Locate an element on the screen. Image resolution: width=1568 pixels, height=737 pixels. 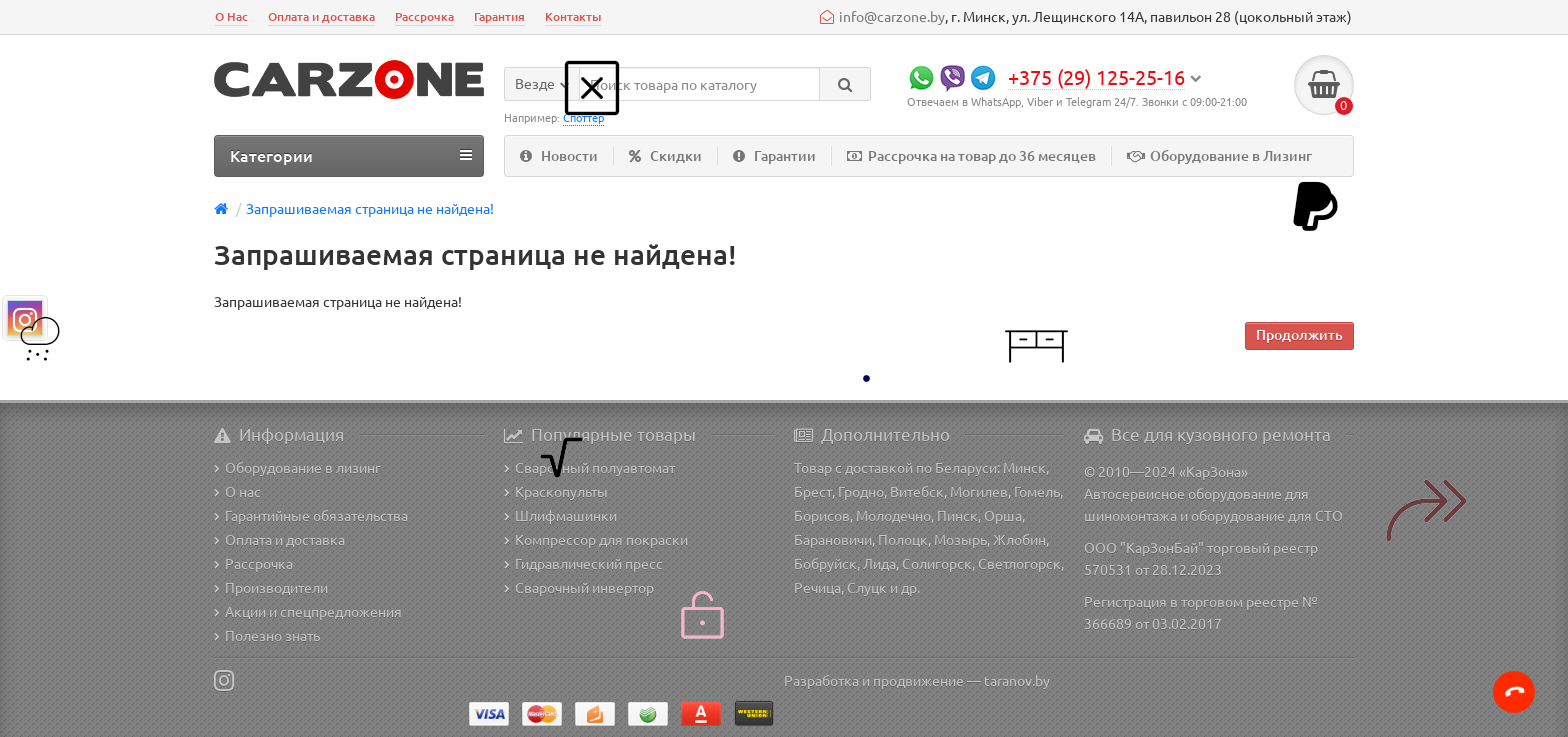
indicates snowy weather conditions is located at coordinates (40, 338).